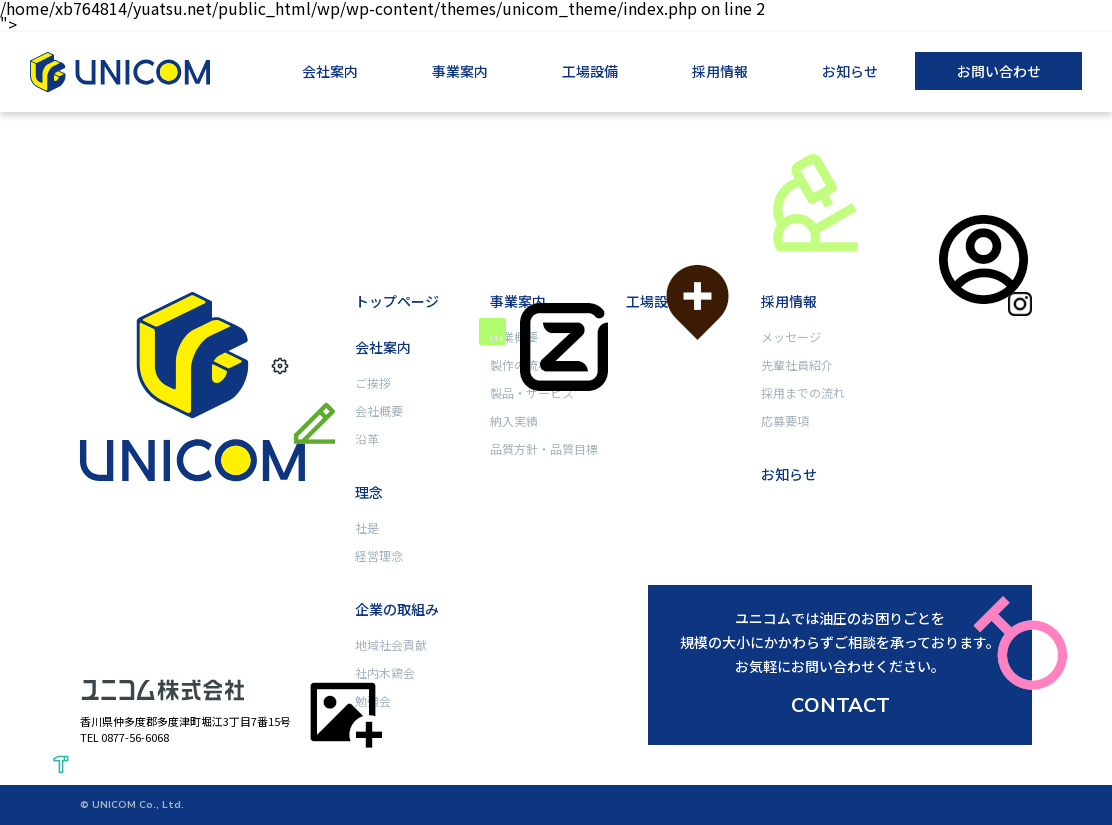  I want to click on open the ziggo app, so click(564, 347).